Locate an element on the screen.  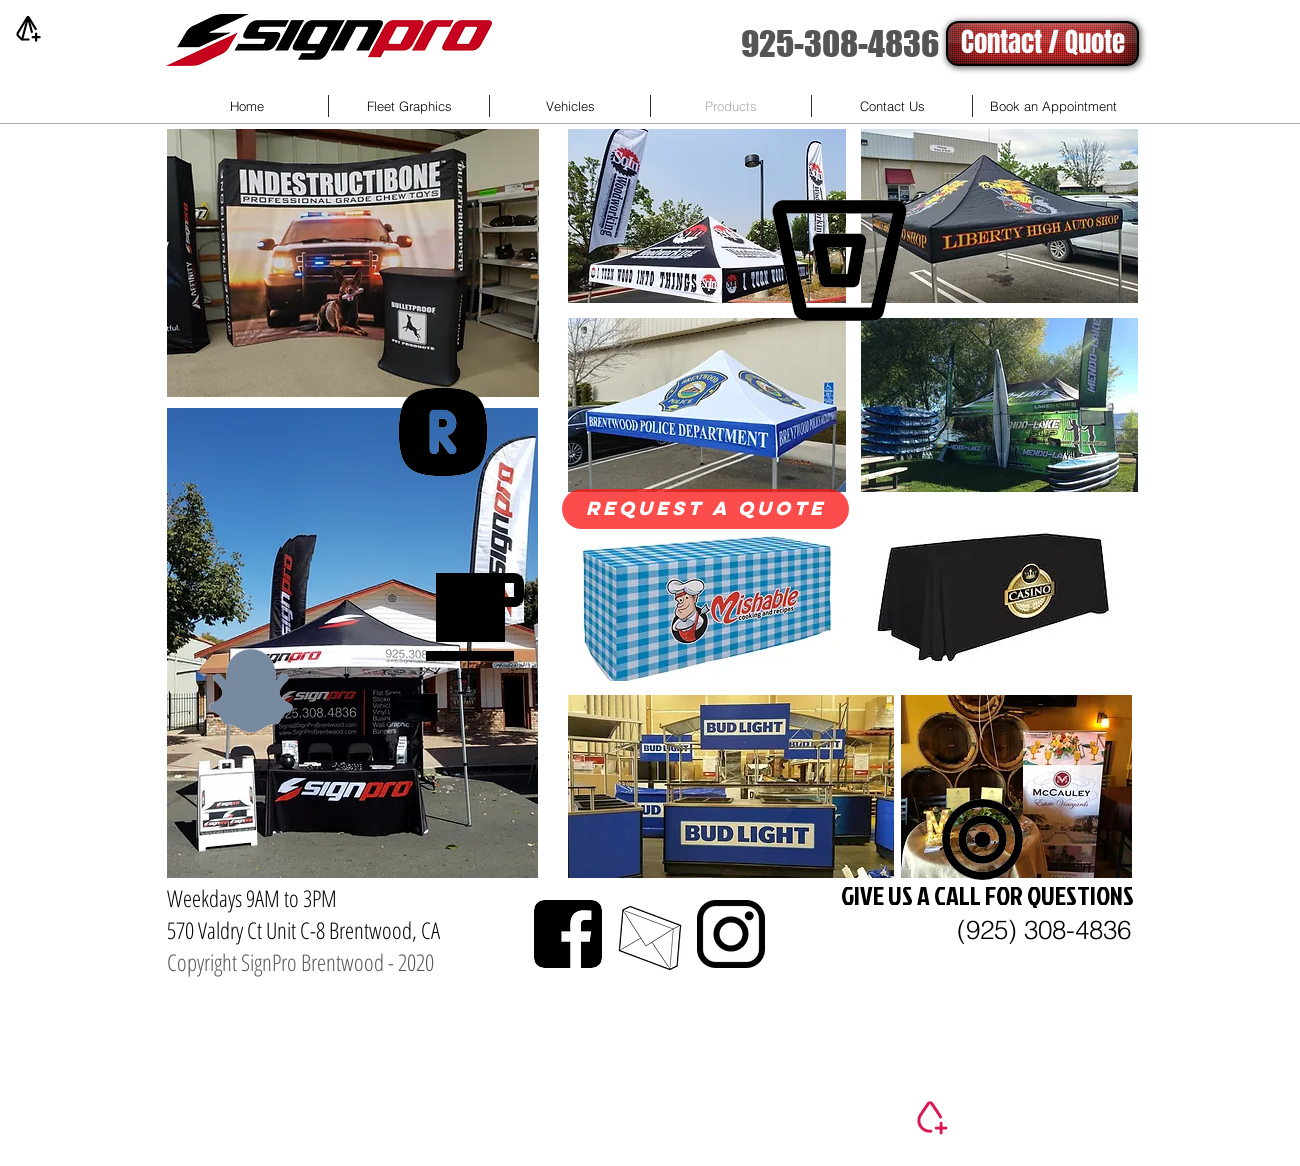
find nearby coffee shops or cafes is located at coordinates (475, 617).